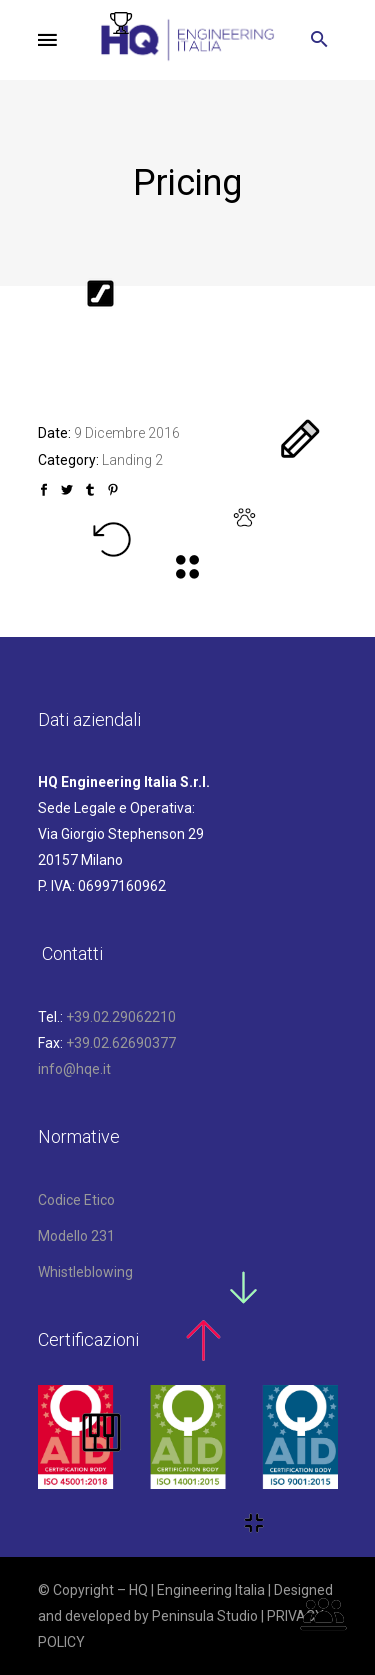  What do you see at coordinates (243, 1287) in the screenshot?
I see `scroll down or view more content` at bounding box center [243, 1287].